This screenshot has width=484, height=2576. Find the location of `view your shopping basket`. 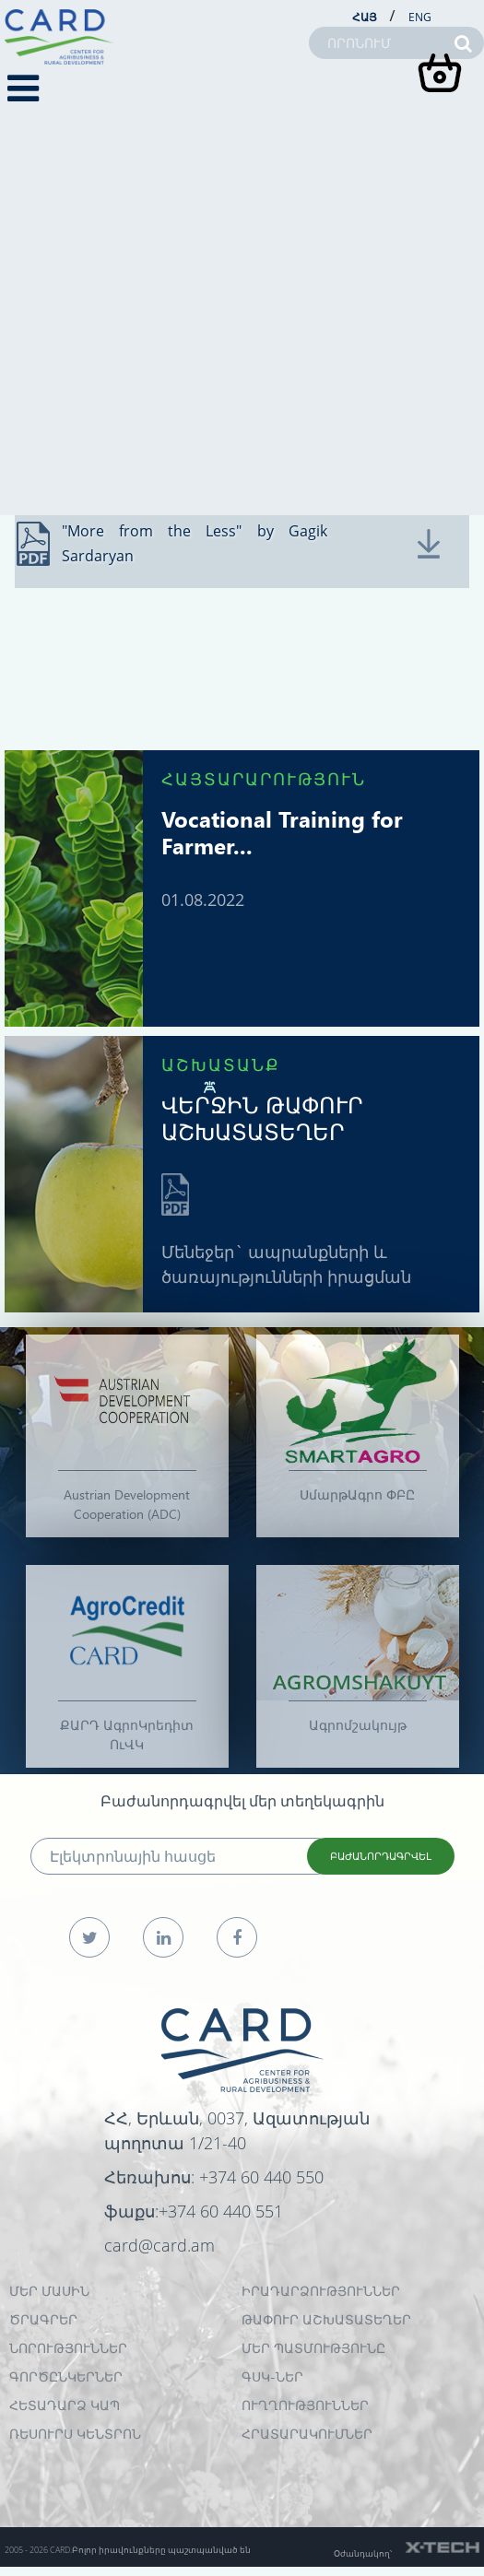

view your shopping basket is located at coordinates (440, 73).